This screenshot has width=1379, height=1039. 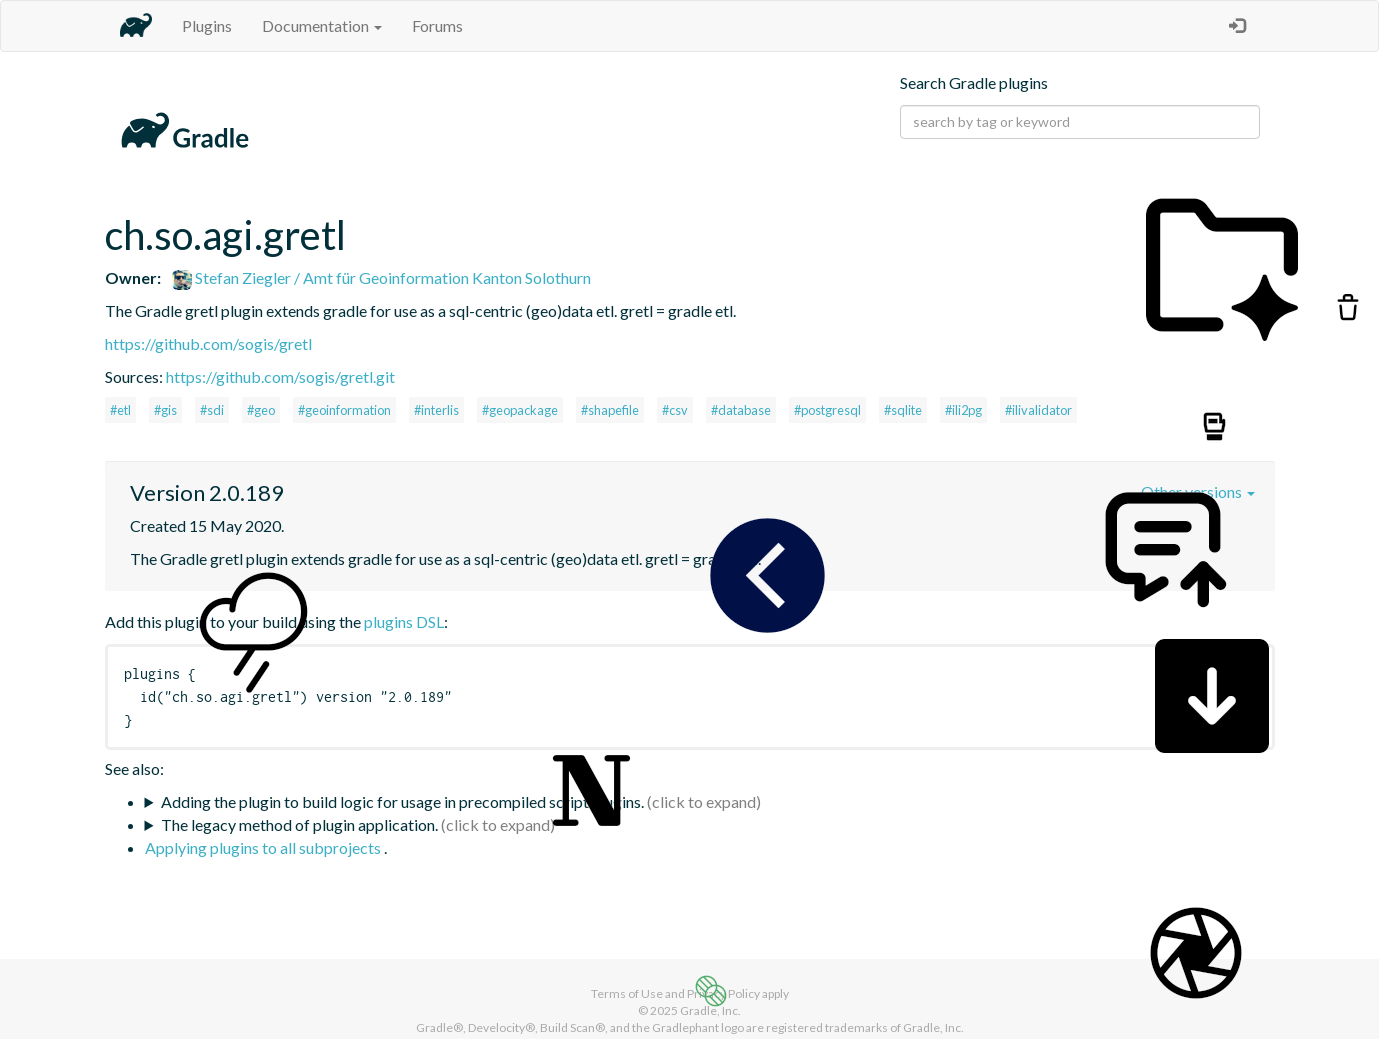 What do you see at coordinates (1214, 426) in the screenshot?
I see `access mixed martial arts or boxing content` at bounding box center [1214, 426].